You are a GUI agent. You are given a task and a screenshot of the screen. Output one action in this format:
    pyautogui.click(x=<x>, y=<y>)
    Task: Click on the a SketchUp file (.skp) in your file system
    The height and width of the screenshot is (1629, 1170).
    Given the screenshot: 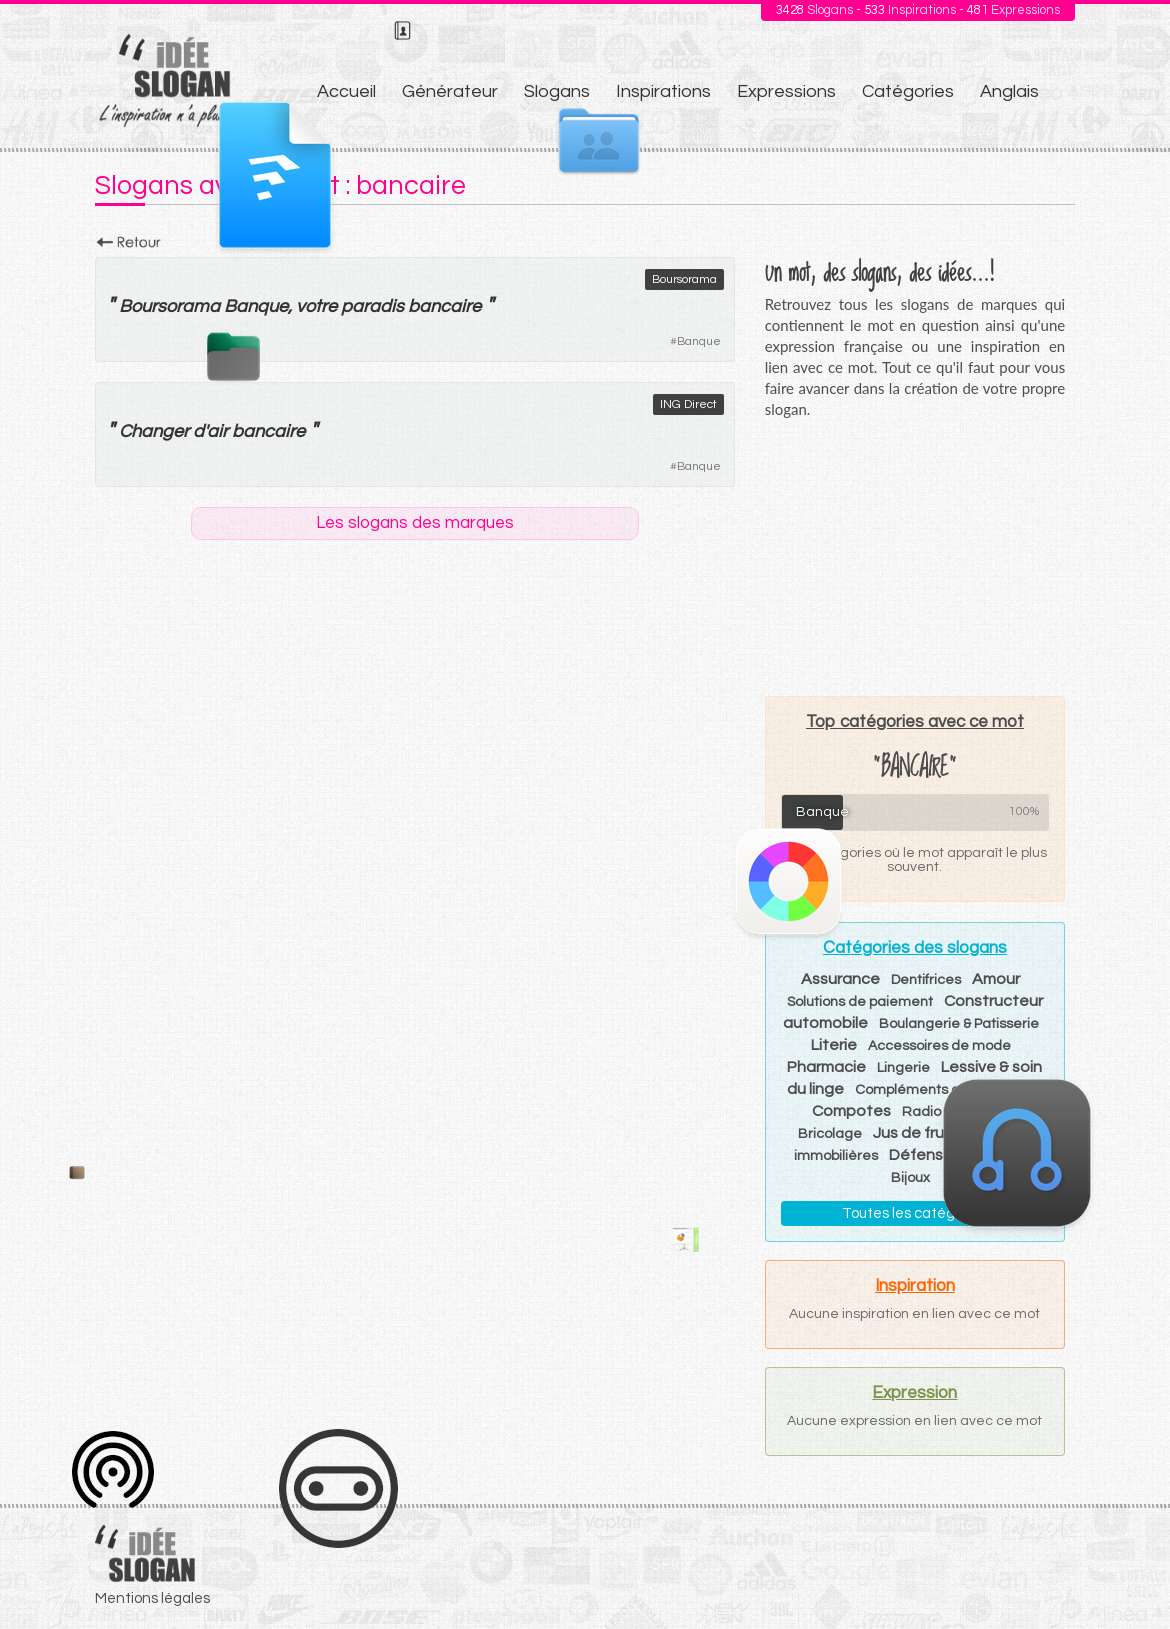 What is the action you would take?
    pyautogui.click(x=275, y=178)
    